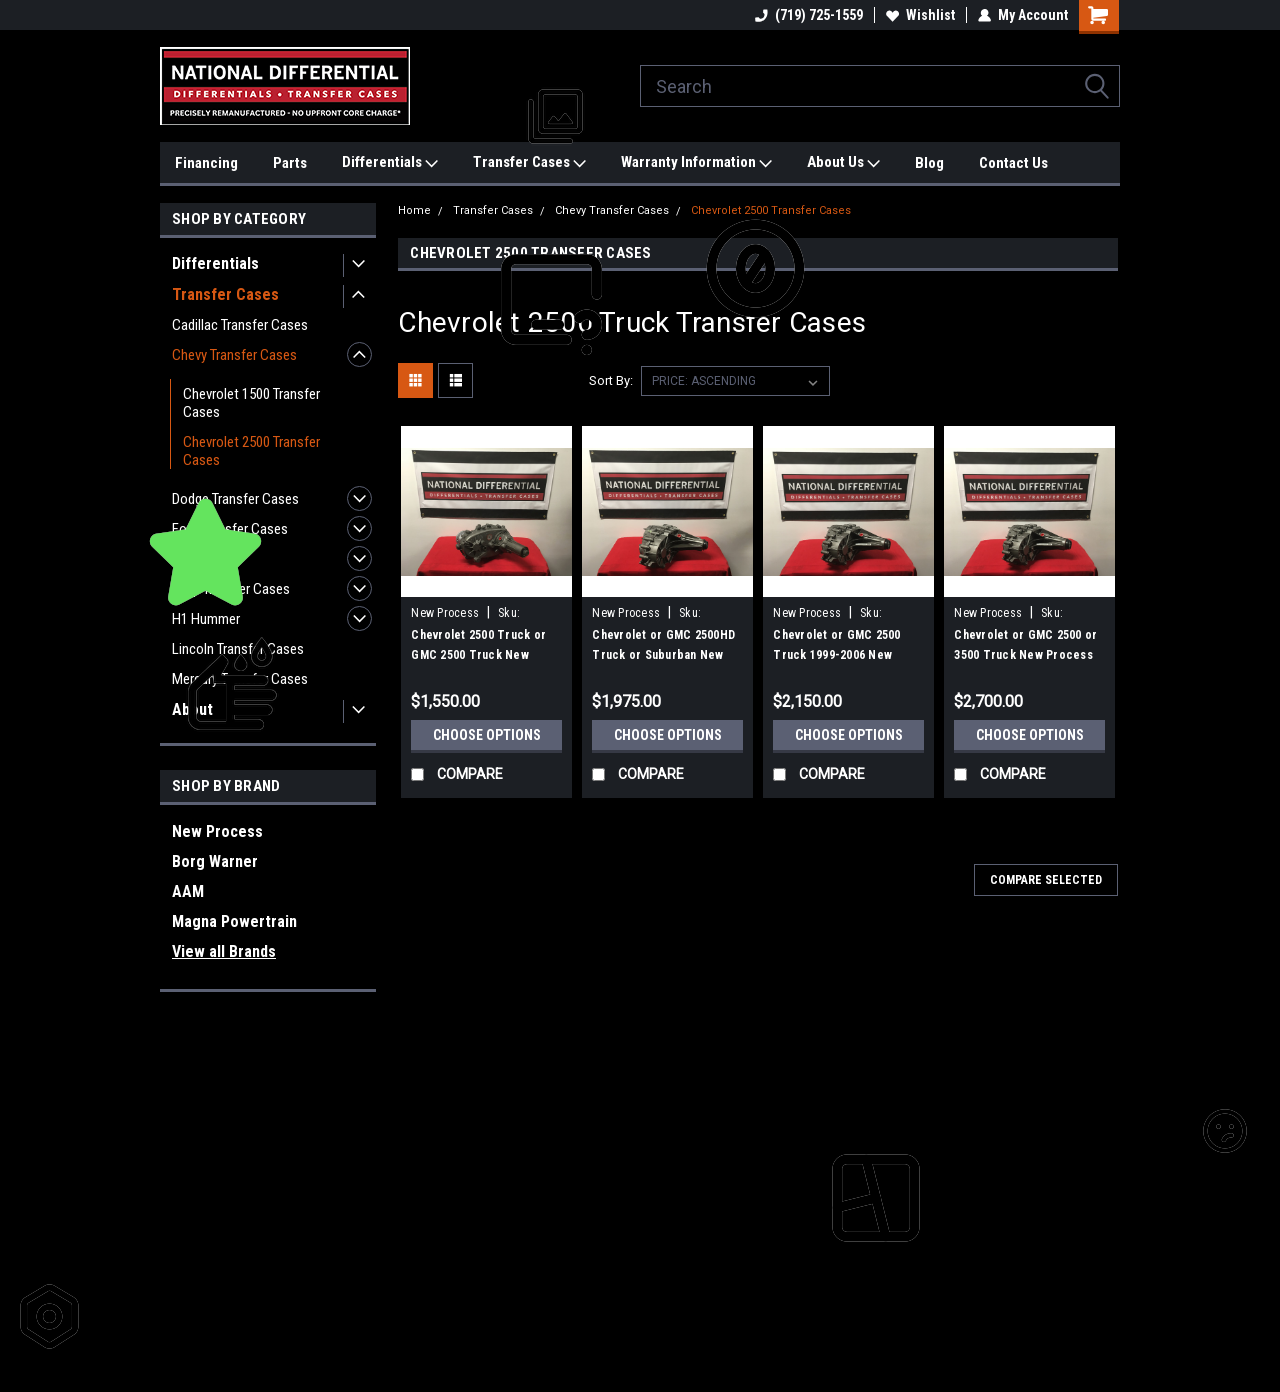  I want to click on wash your hands reminder, so click(234, 683).